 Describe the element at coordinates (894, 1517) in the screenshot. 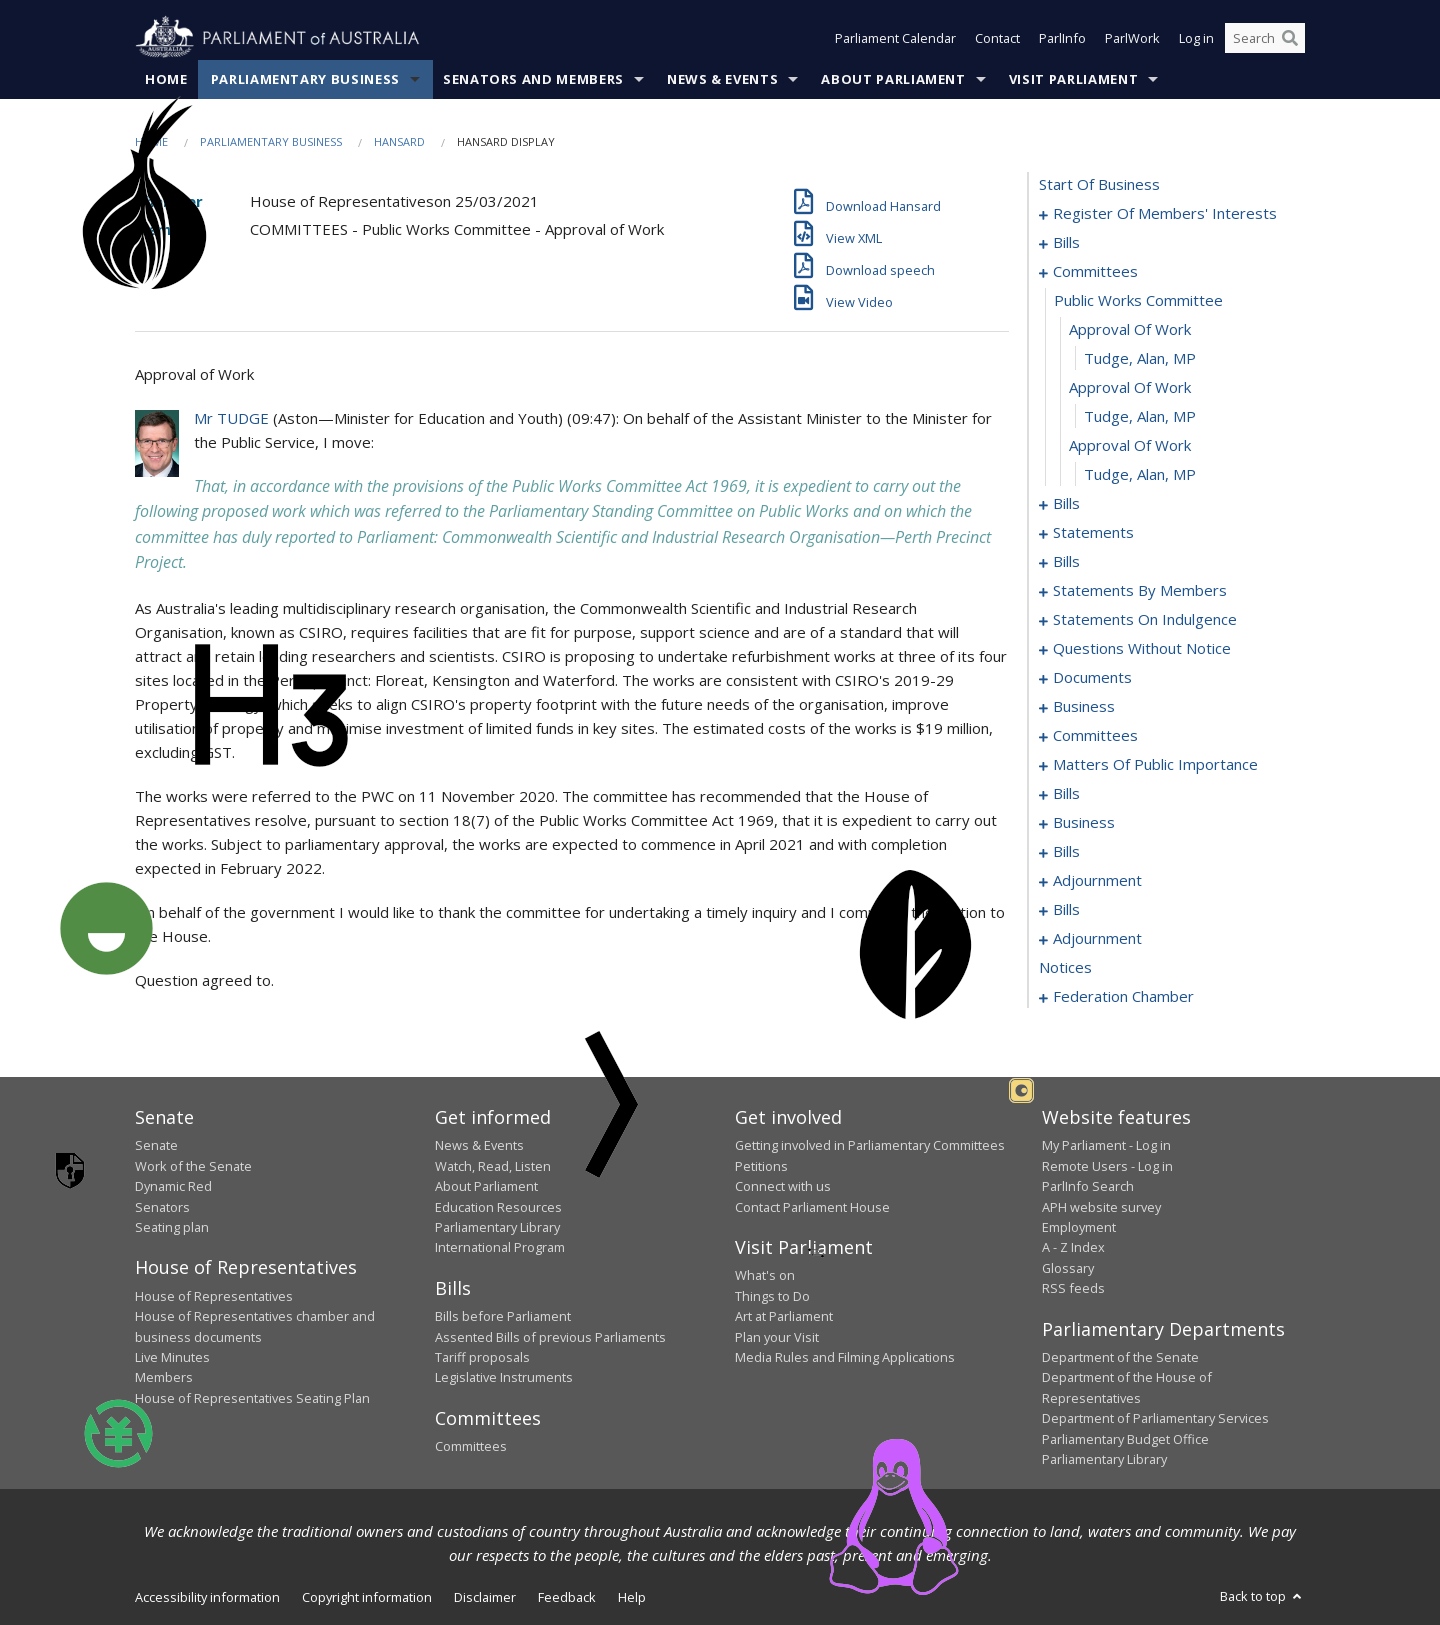

I see `linux operating system logo` at that location.